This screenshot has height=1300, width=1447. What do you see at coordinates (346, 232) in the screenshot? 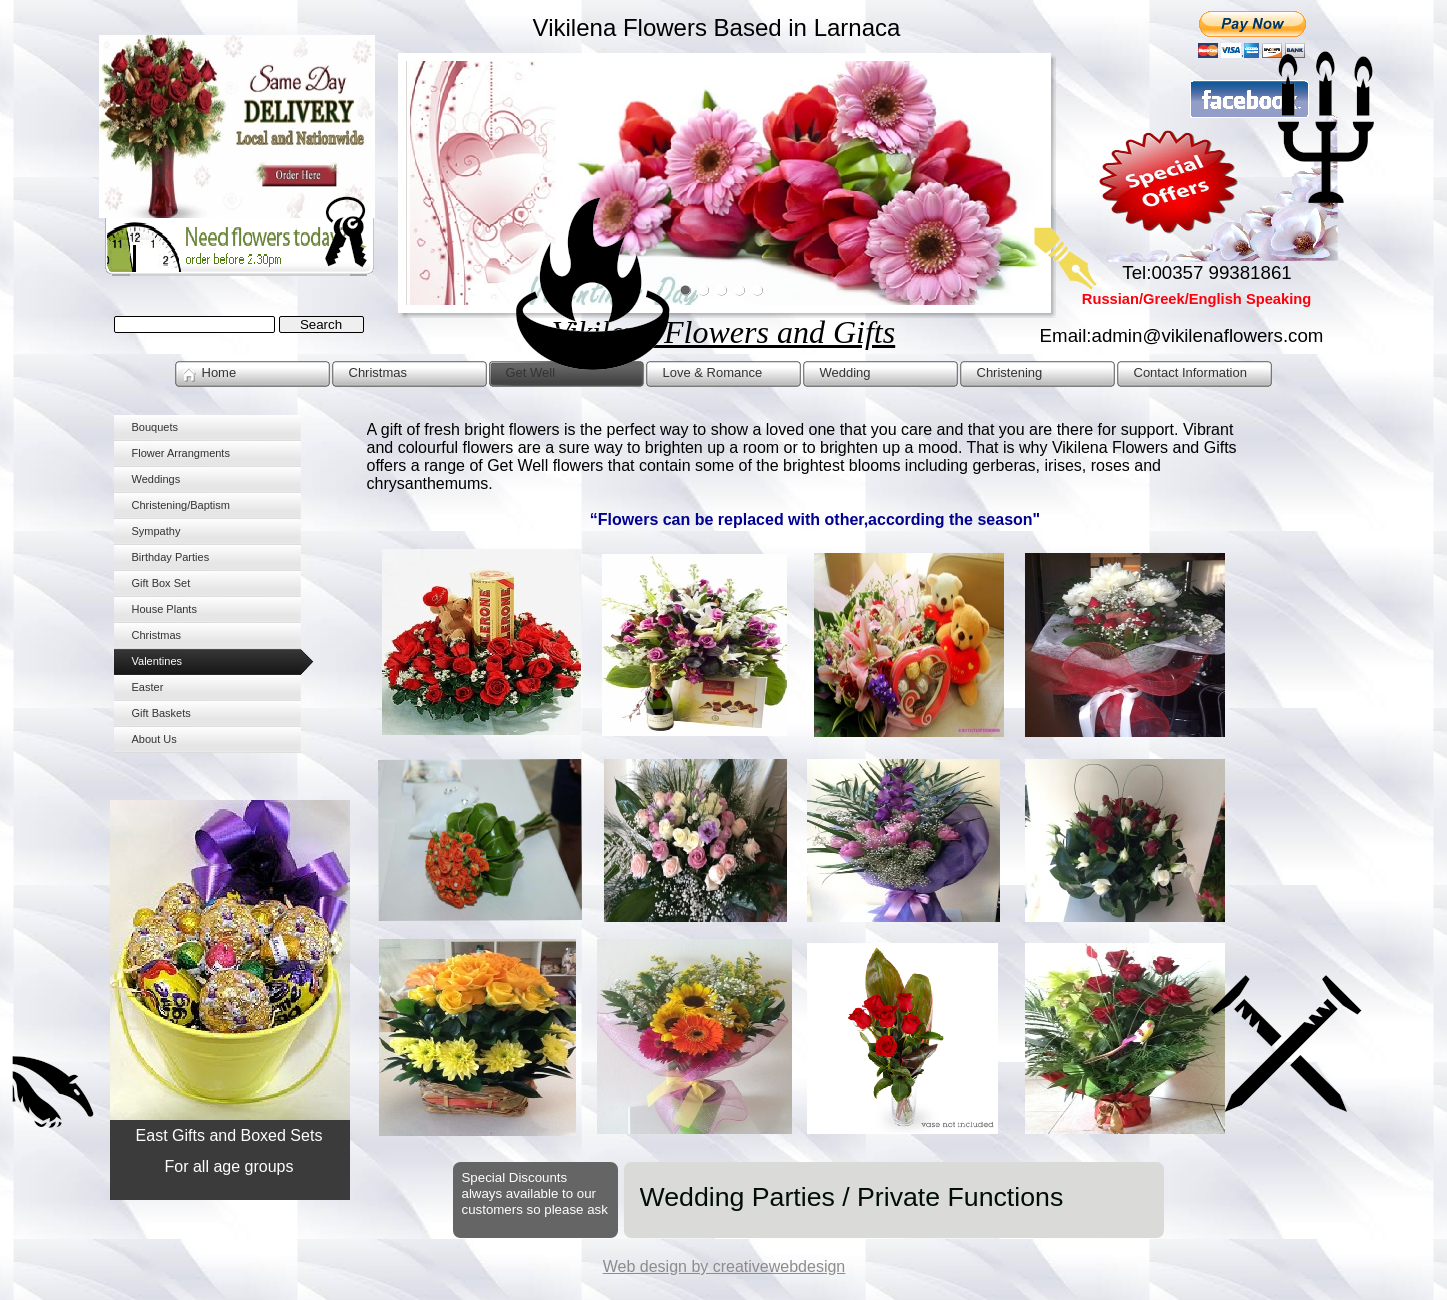
I see `access property or home management settings` at bounding box center [346, 232].